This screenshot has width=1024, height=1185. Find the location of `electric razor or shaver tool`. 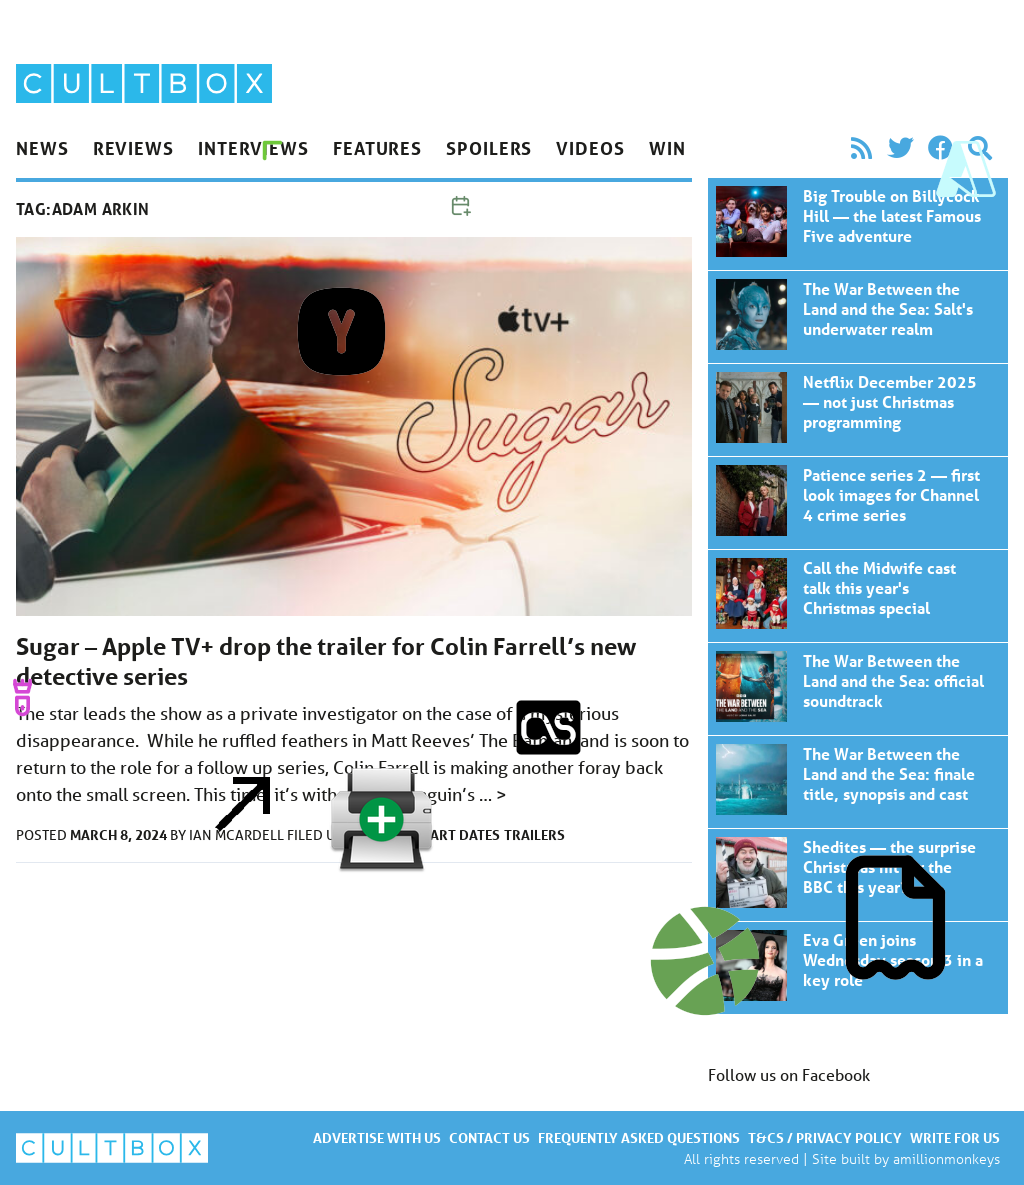

electric razor or shaver tool is located at coordinates (22, 697).